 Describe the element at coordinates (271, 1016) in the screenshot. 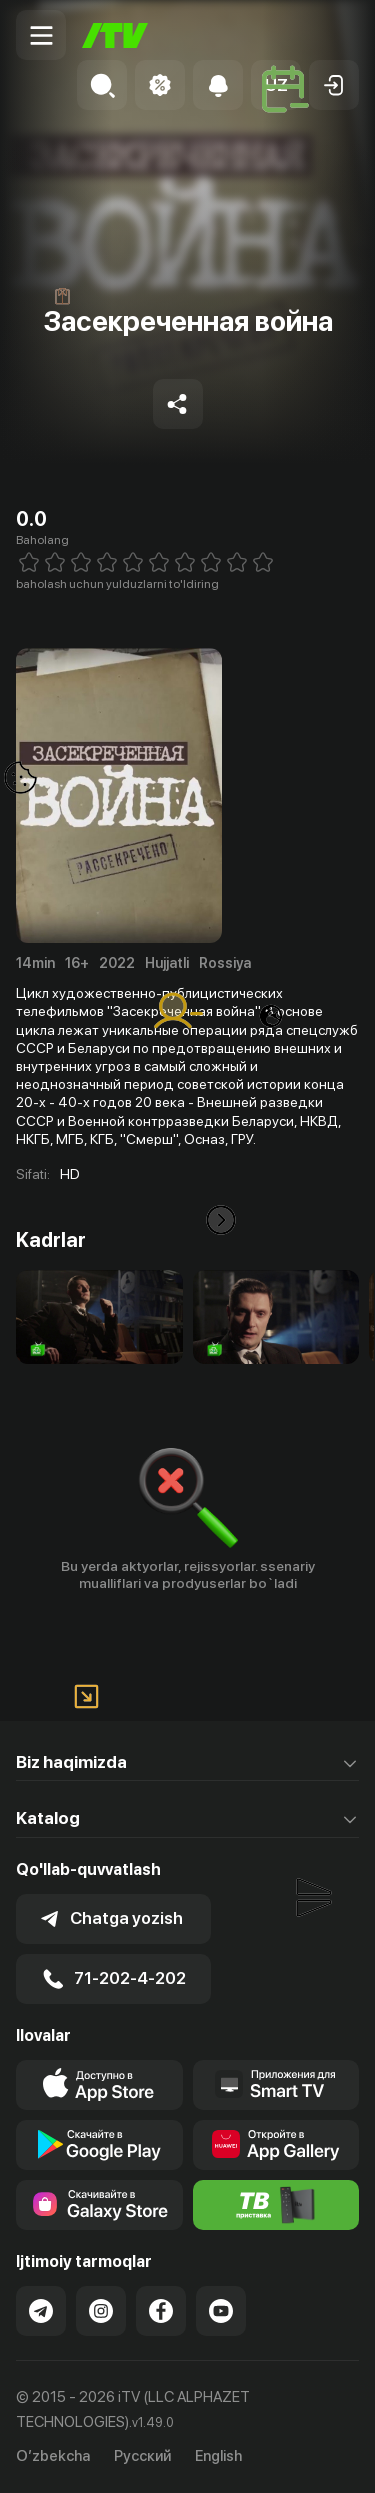

I see `switch to international or global settings` at that location.